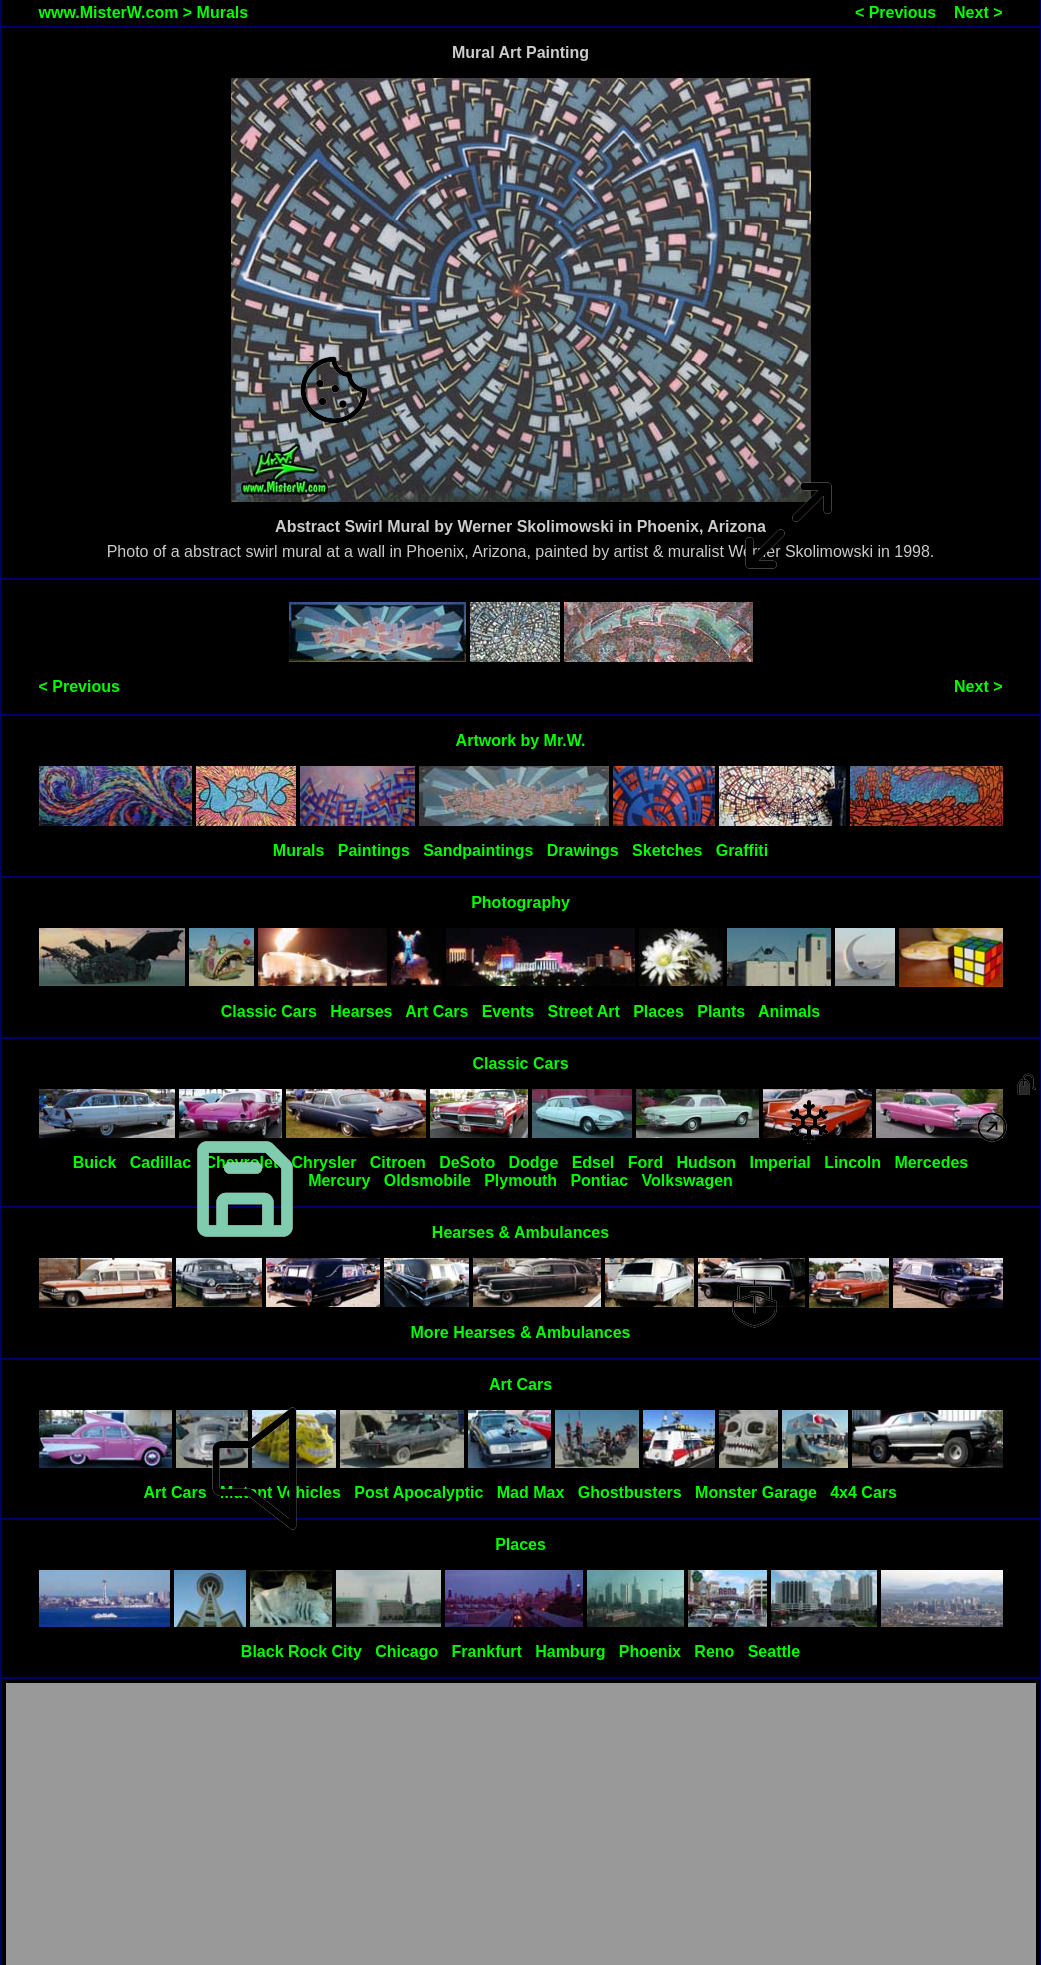  What do you see at coordinates (1026, 1085) in the screenshot?
I see `tea or hot beverage options` at bounding box center [1026, 1085].